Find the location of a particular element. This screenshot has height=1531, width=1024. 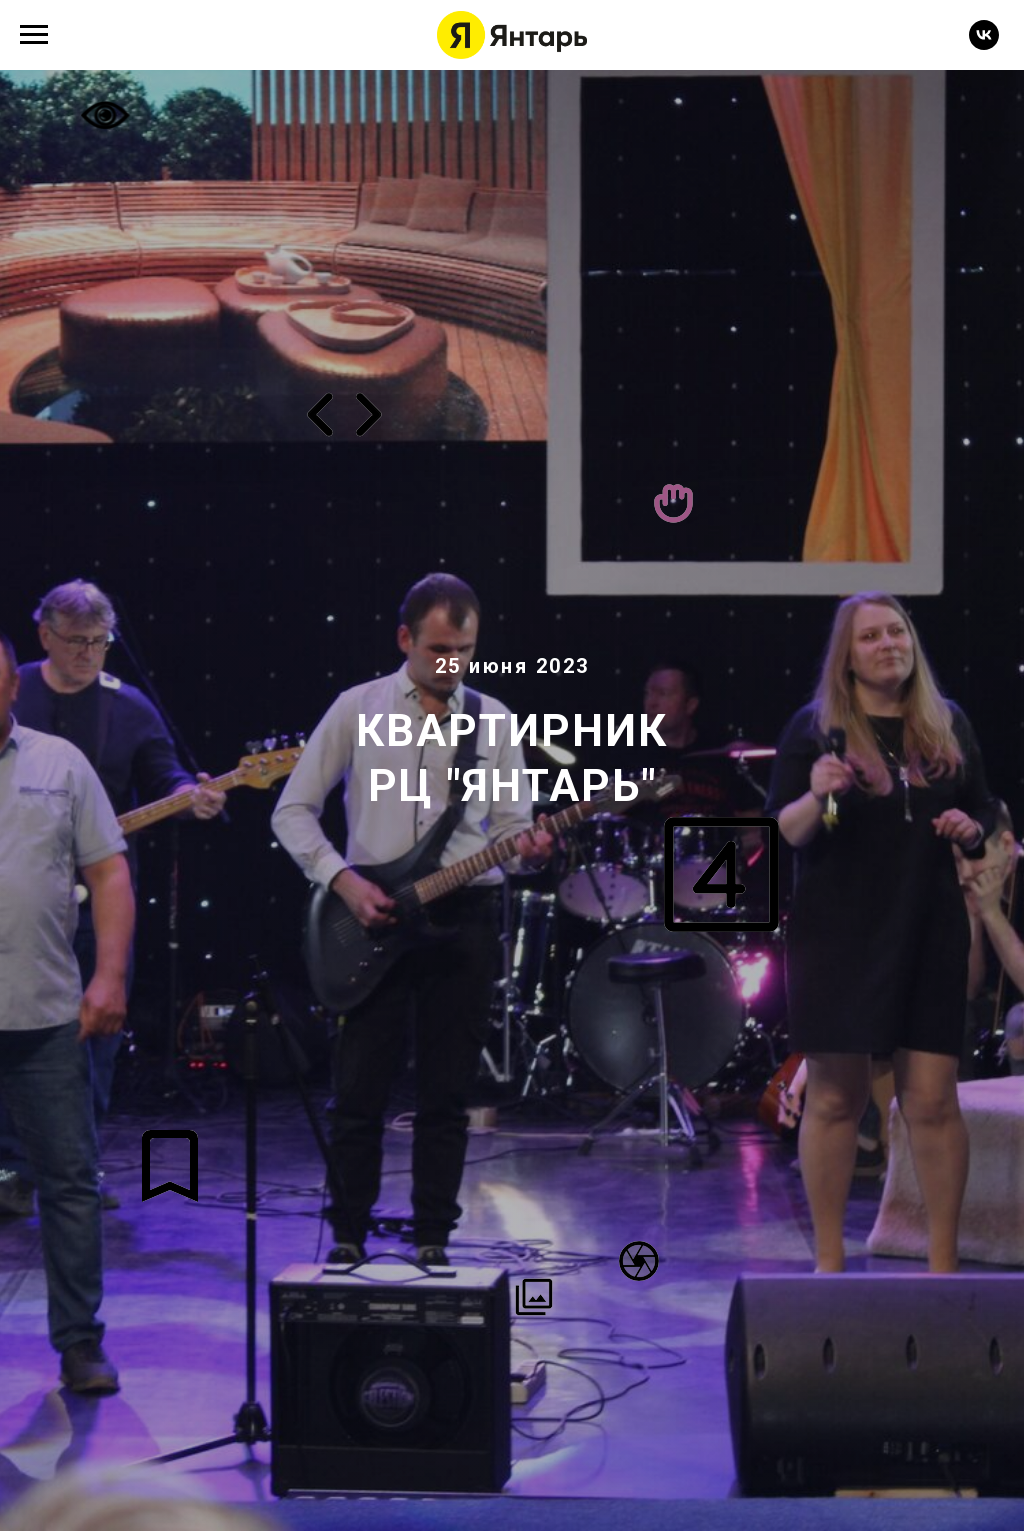

save this item for later is located at coordinates (170, 1166).